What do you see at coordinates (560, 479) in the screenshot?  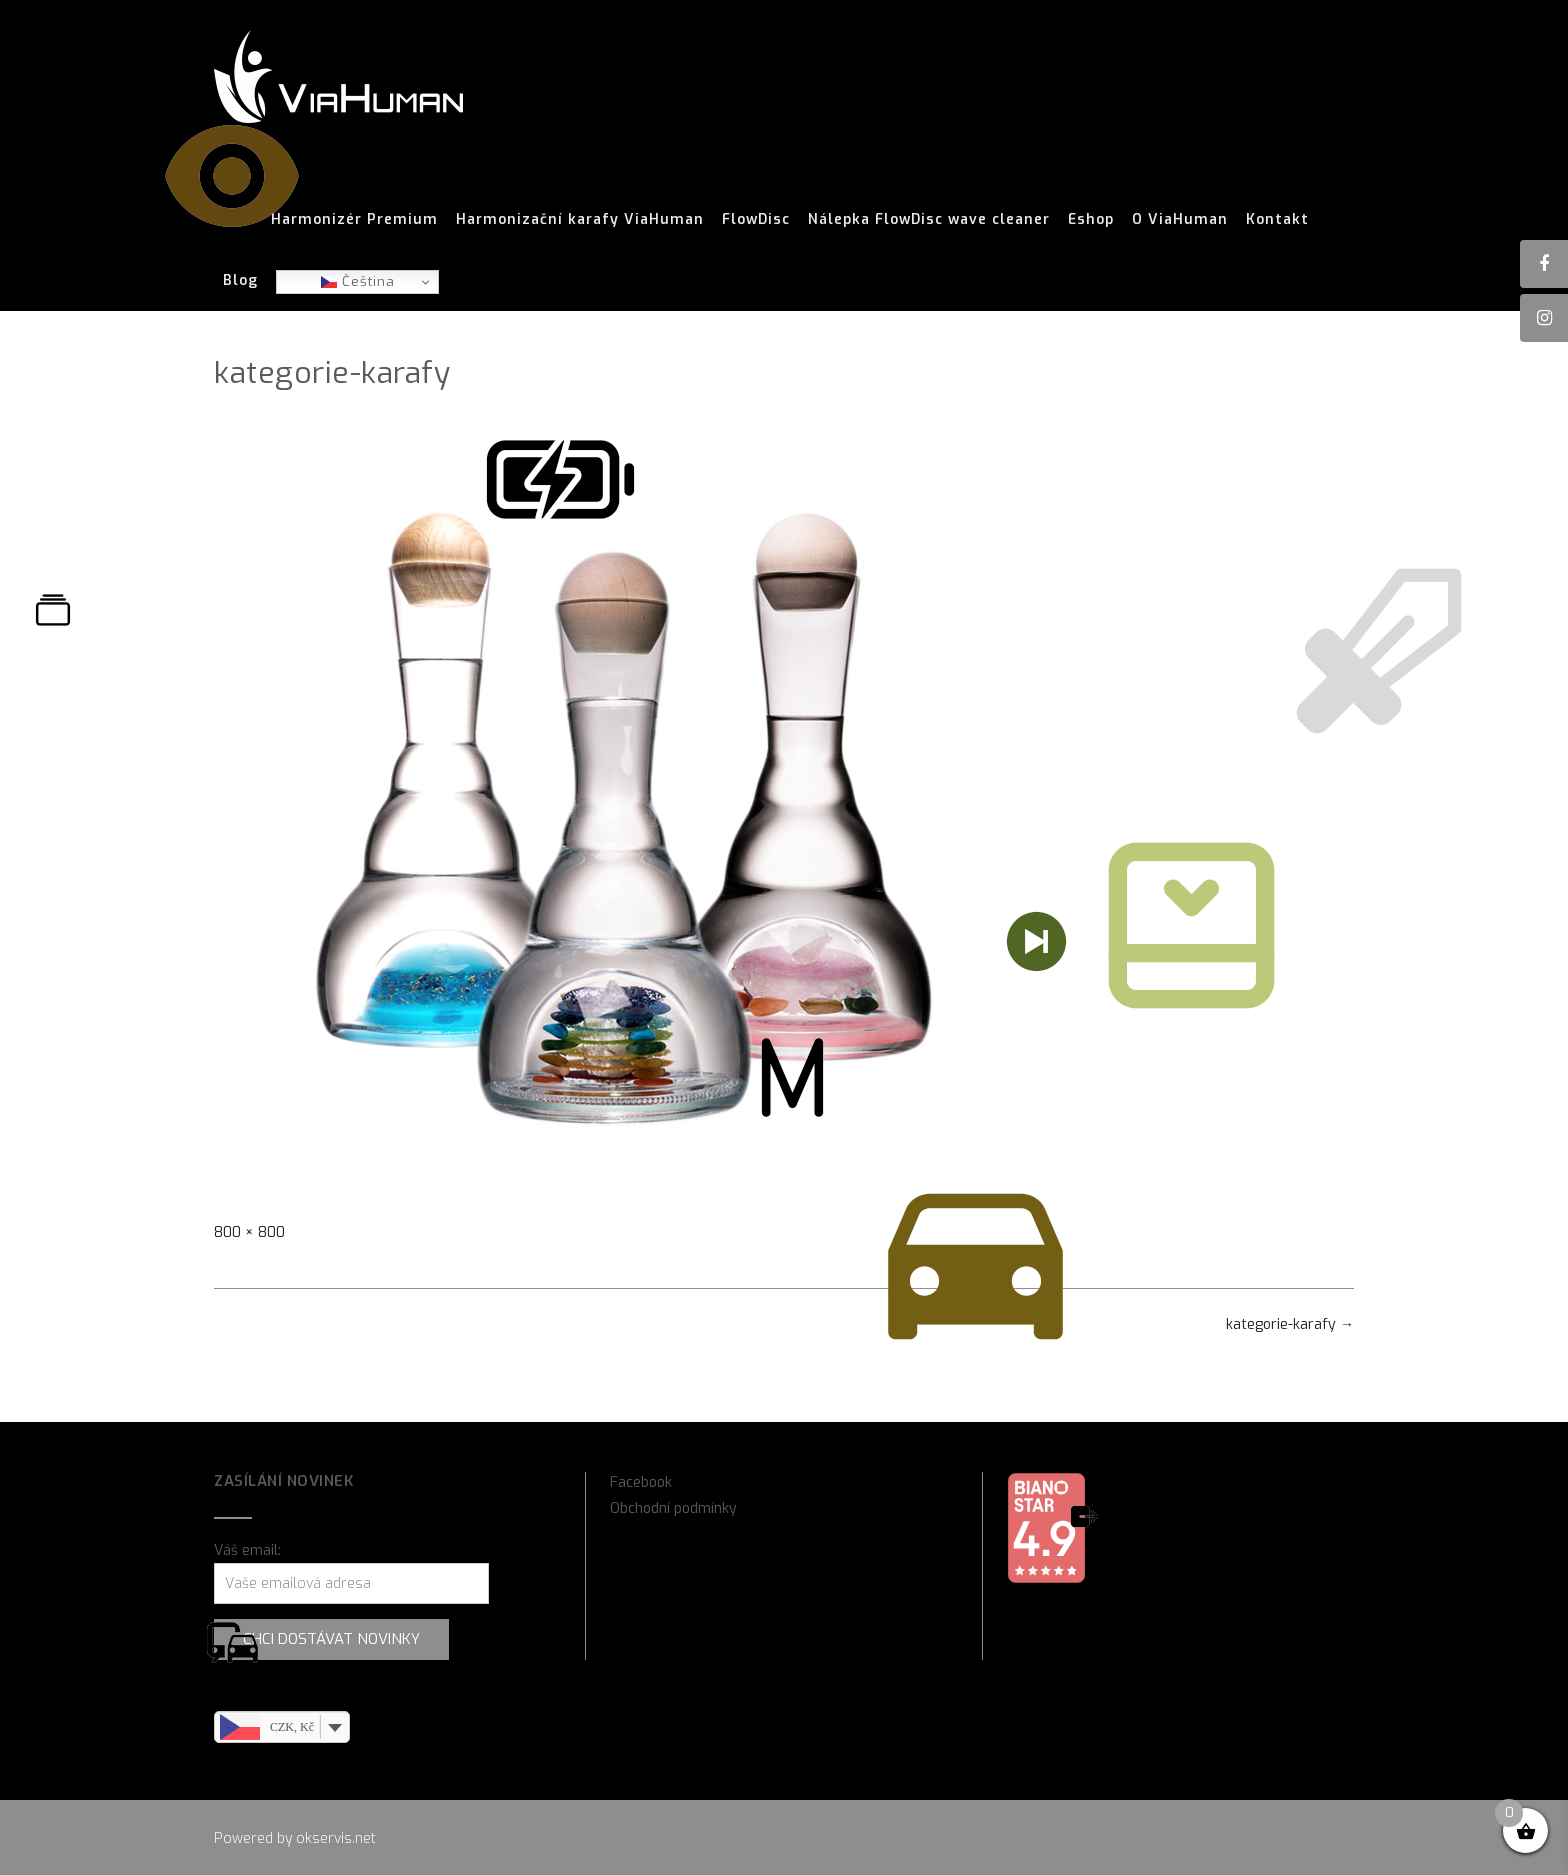 I see `indicates device is currently charging` at bounding box center [560, 479].